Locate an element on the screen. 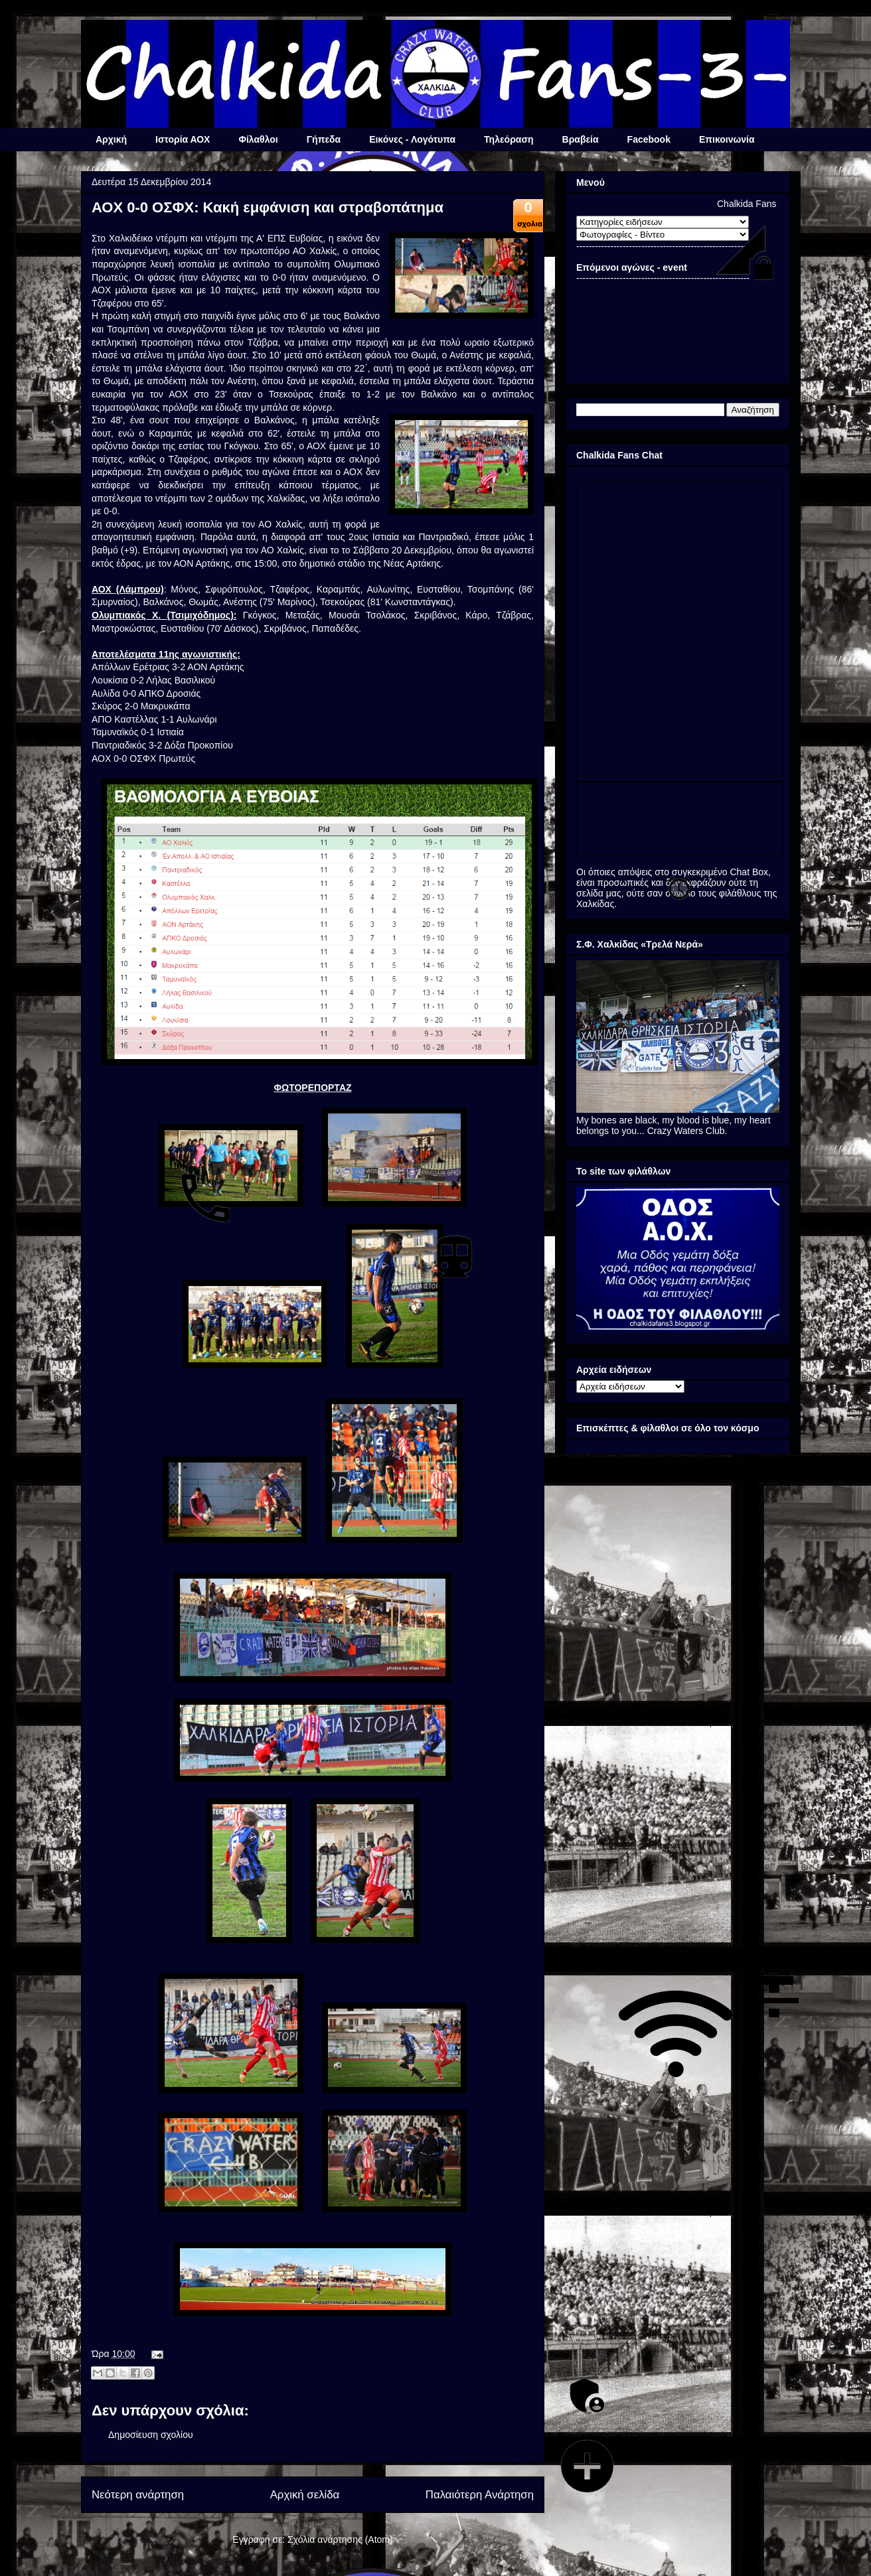 Image resolution: width=871 pixels, height=2576 pixels. access admin or security settings is located at coordinates (587, 2395).